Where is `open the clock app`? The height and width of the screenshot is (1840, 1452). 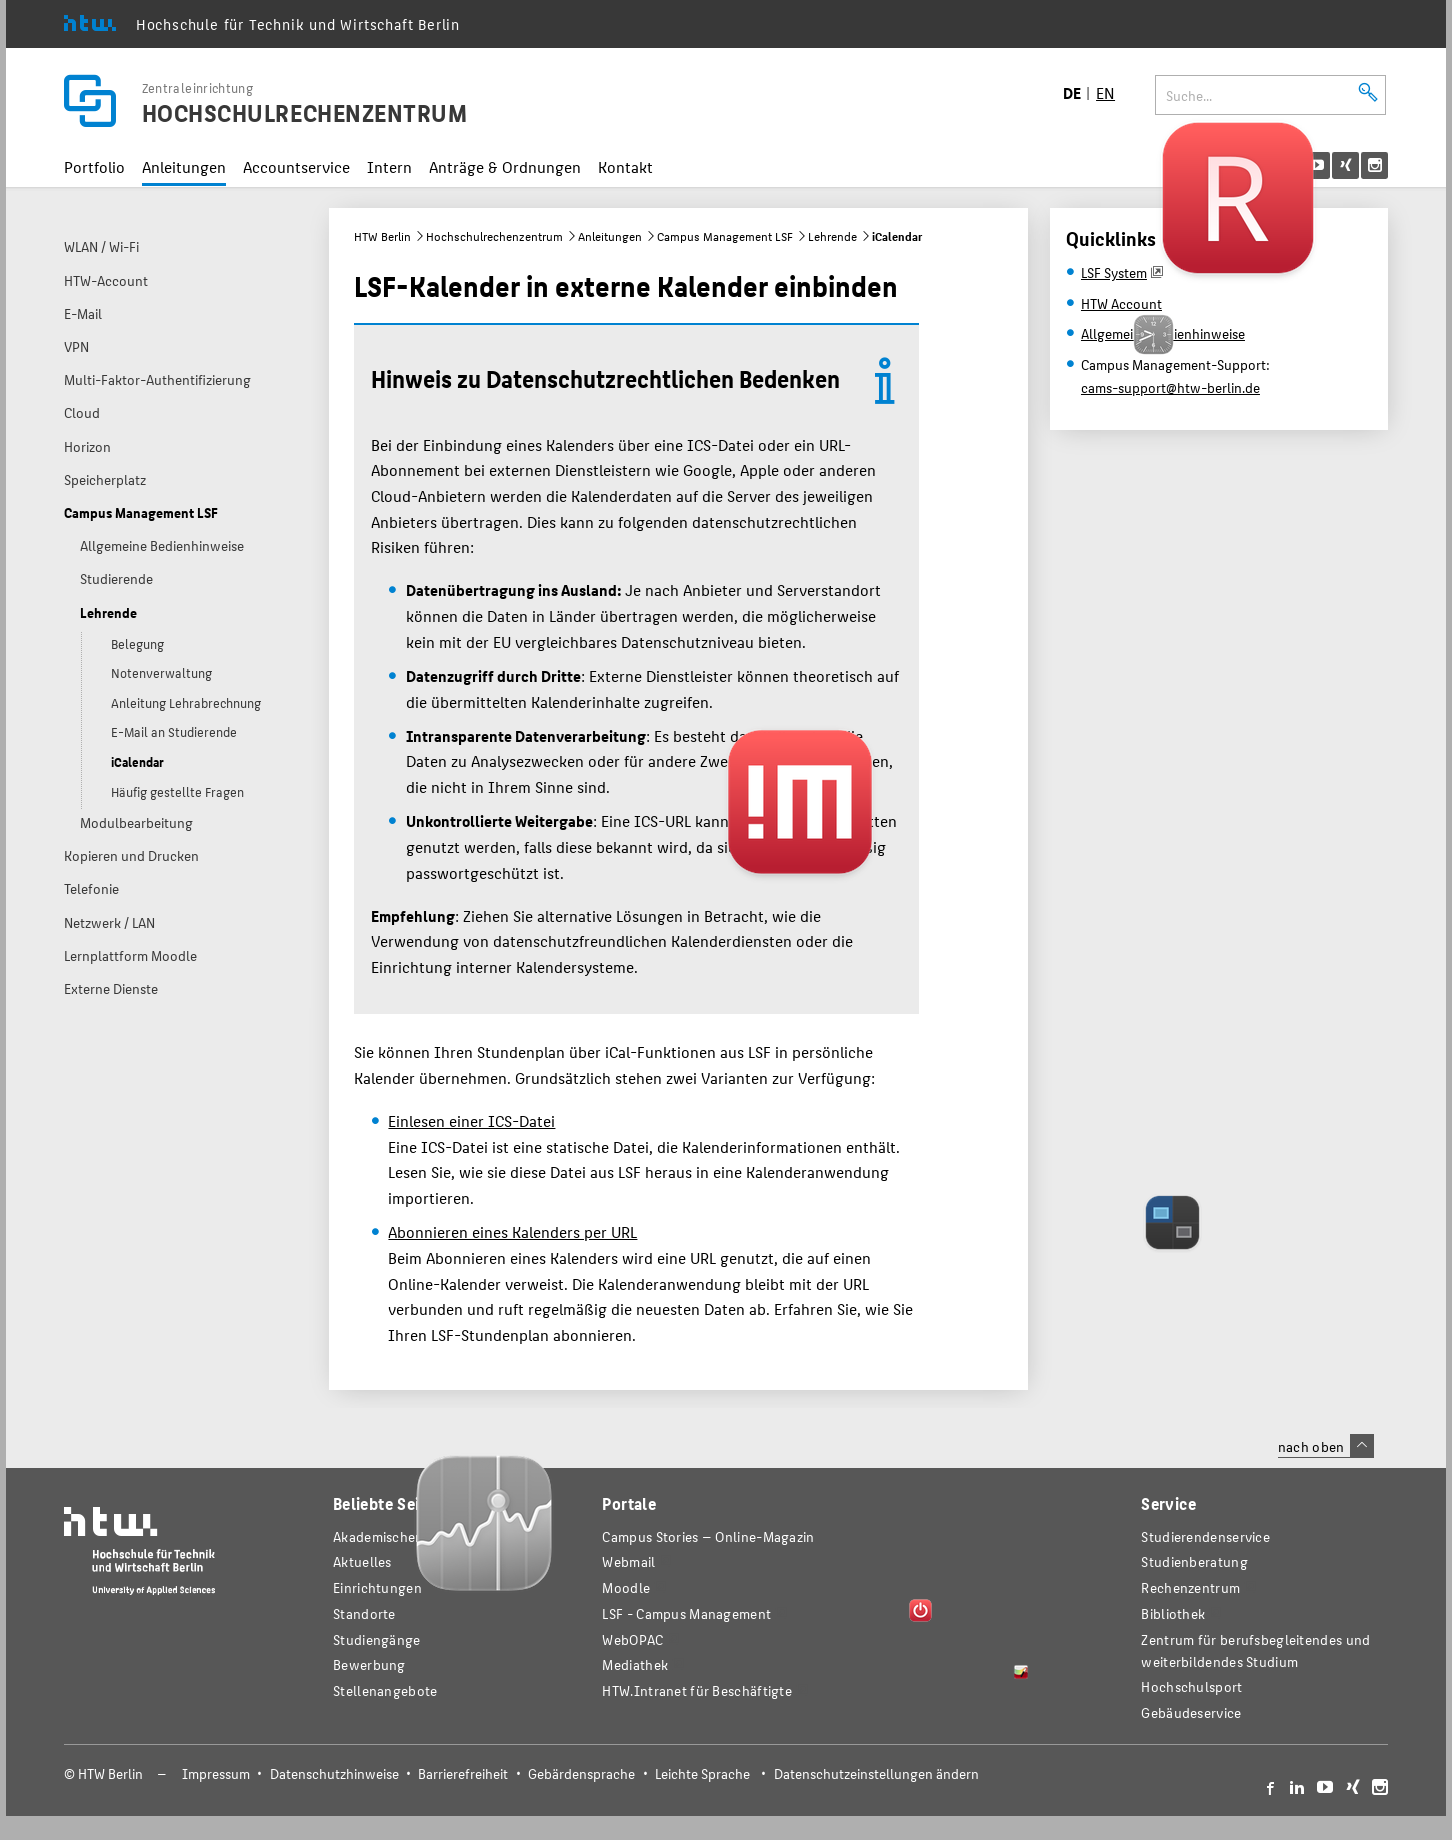 open the clock app is located at coordinates (1153, 334).